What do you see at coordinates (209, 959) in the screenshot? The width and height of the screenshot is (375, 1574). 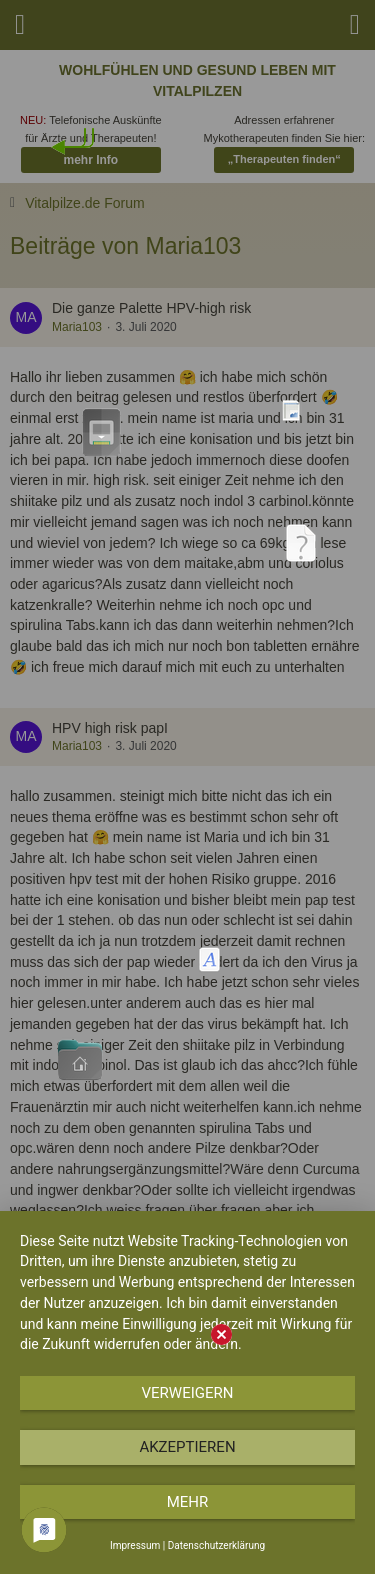 I see `open a font file` at bounding box center [209, 959].